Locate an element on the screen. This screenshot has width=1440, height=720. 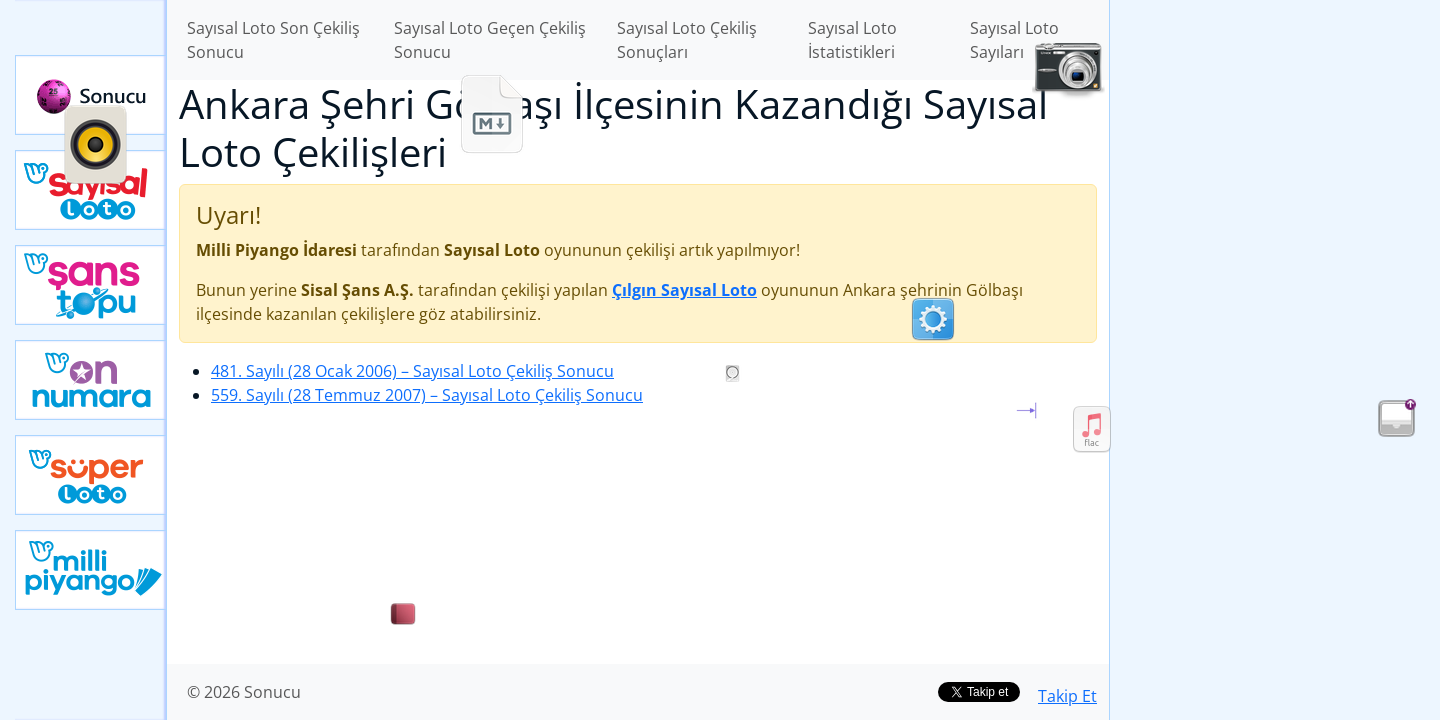
a markdown text file is located at coordinates (492, 114).